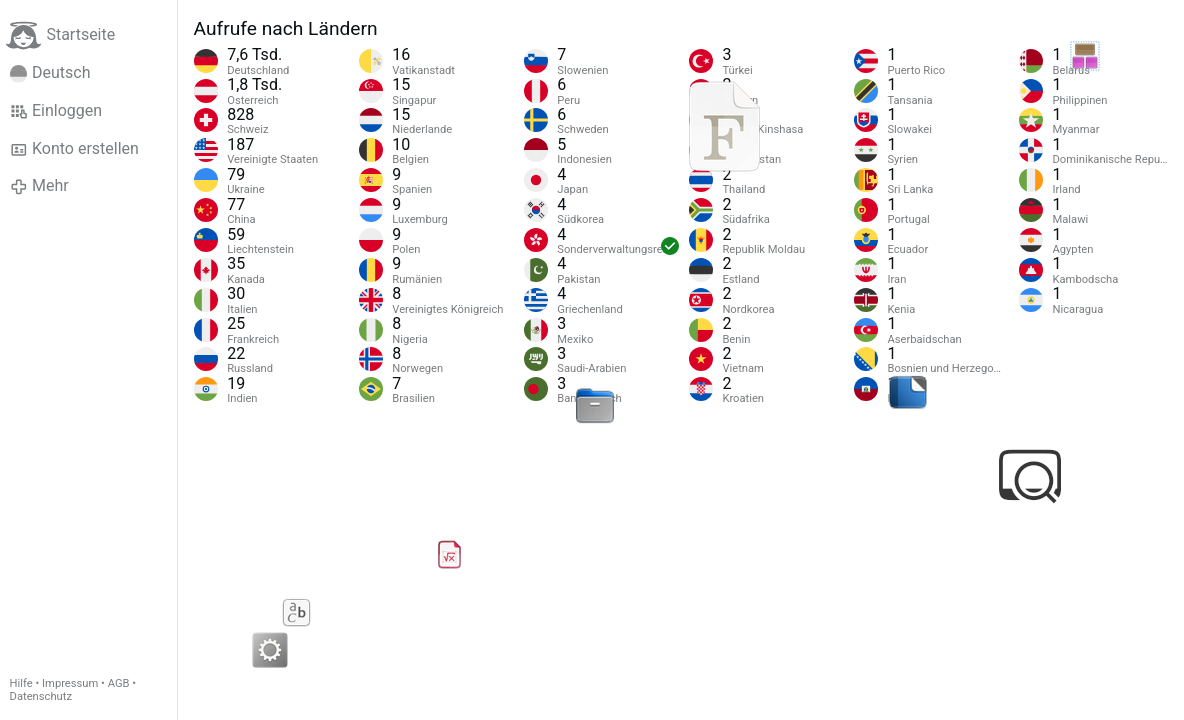 The image size is (1184, 720). Describe the element at coordinates (270, 650) in the screenshot. I see `executable file or application ready to run` at that location.